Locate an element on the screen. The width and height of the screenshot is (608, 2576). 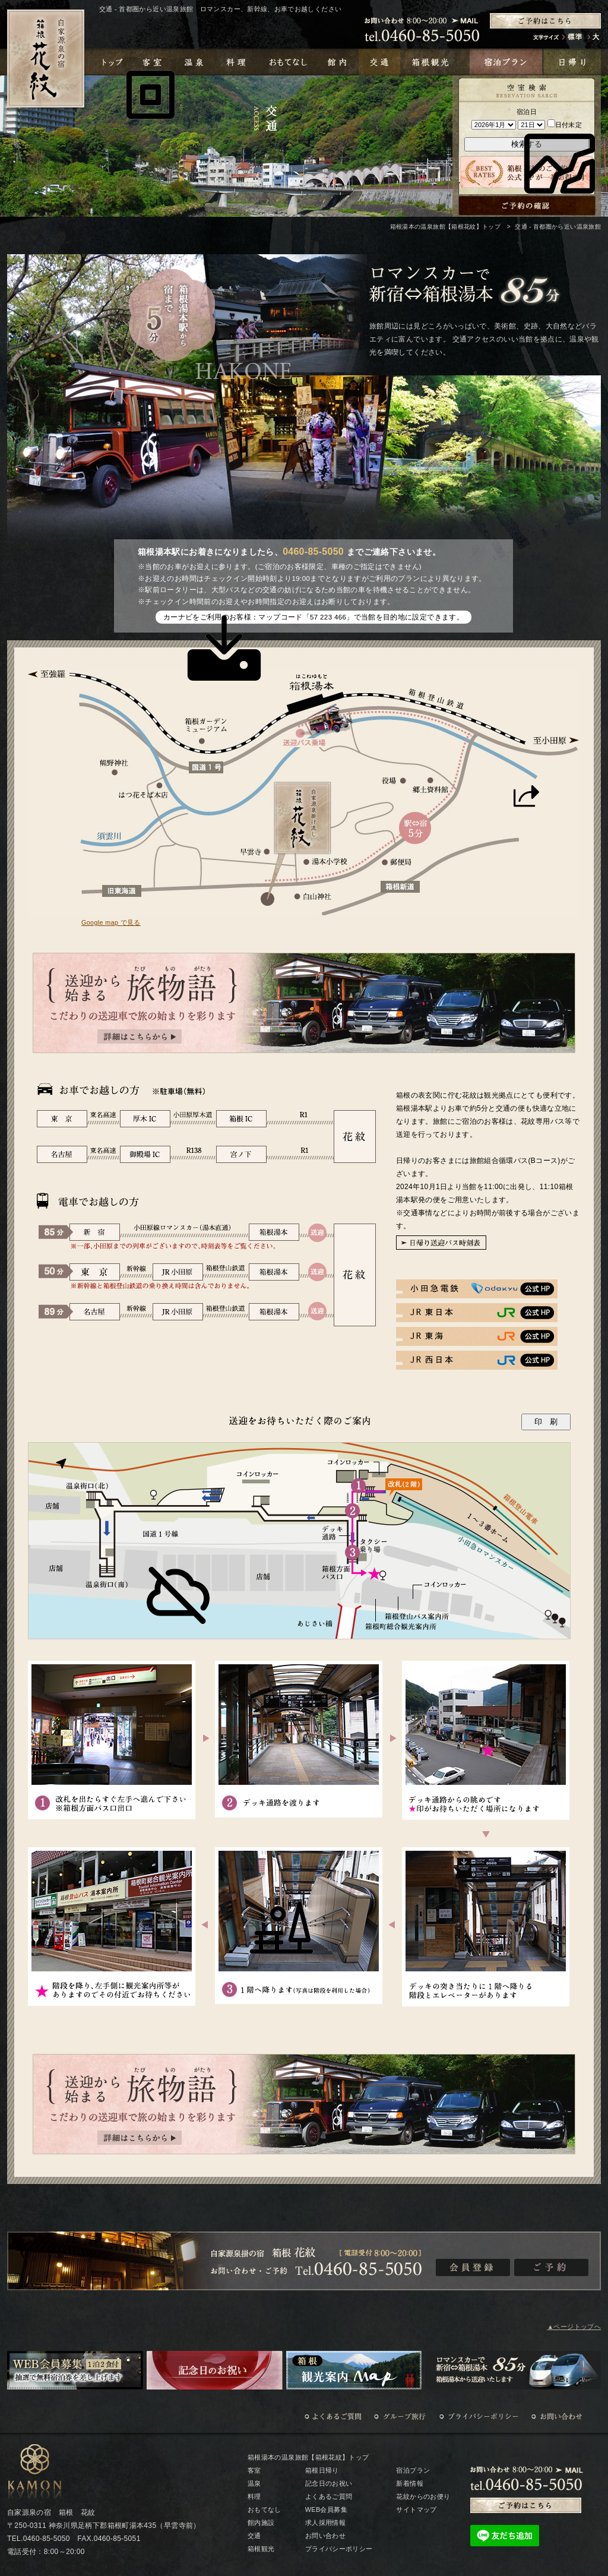
download a file to your device is located at coordinates (224, 652).